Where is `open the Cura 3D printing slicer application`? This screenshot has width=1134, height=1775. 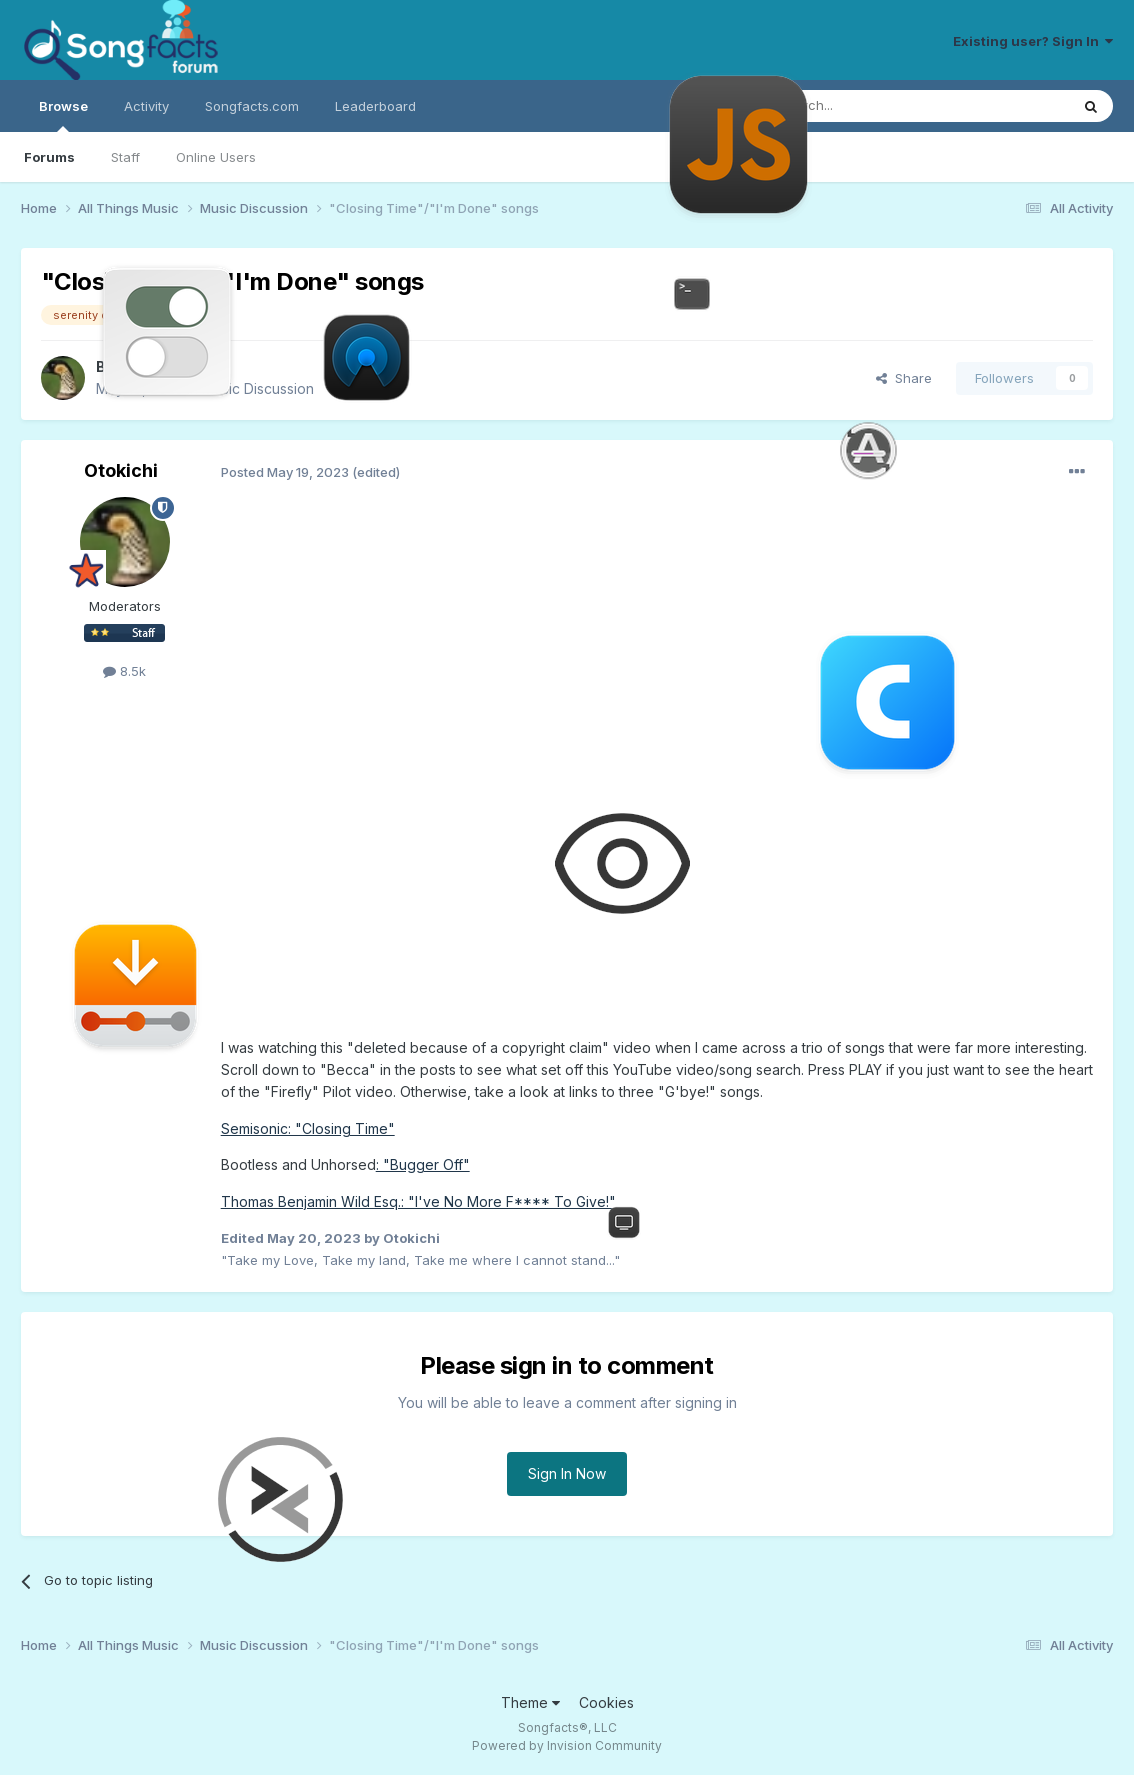
open the Cura 3D printing slicer application is located at coordinates (887, 702).